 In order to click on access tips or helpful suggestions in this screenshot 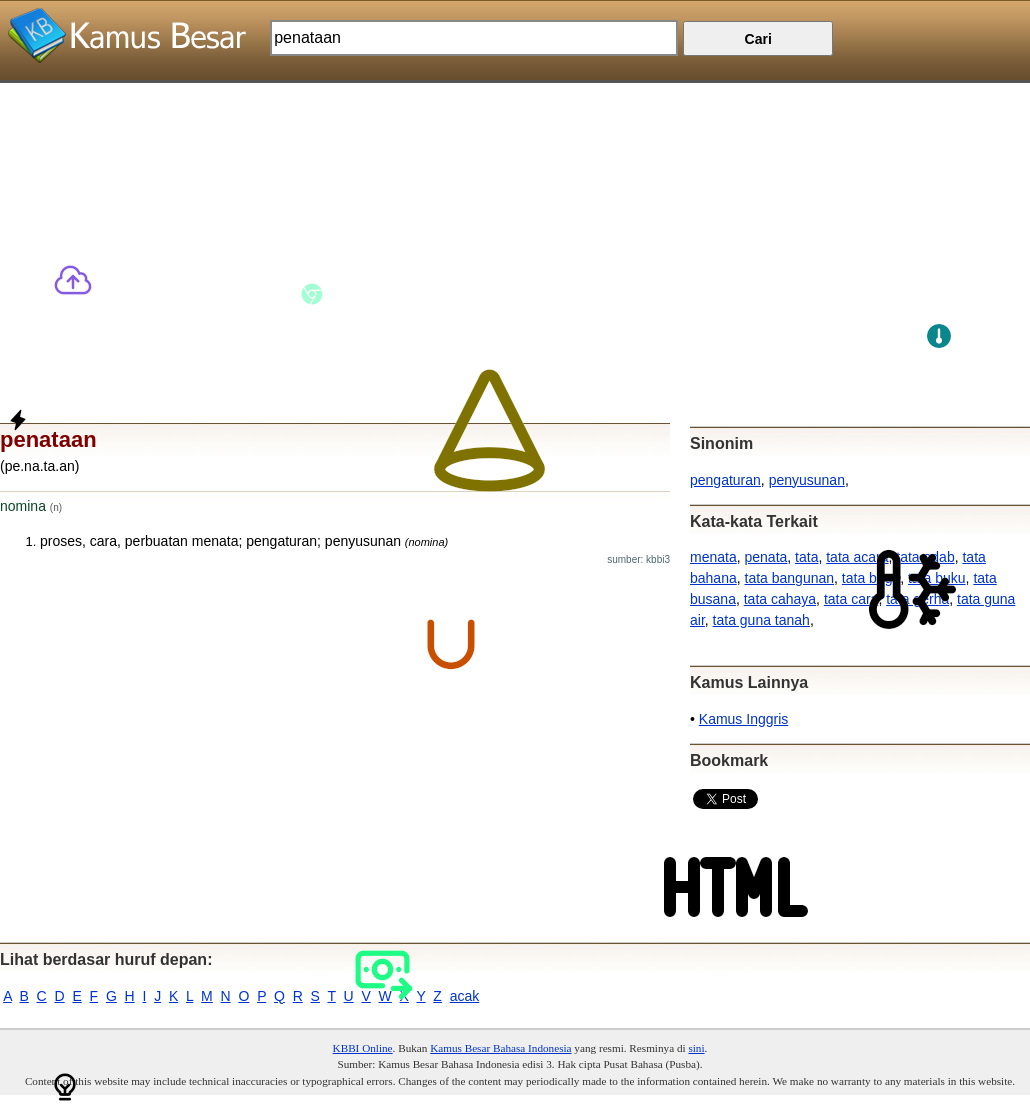, I will do `click(65, 1087)`.